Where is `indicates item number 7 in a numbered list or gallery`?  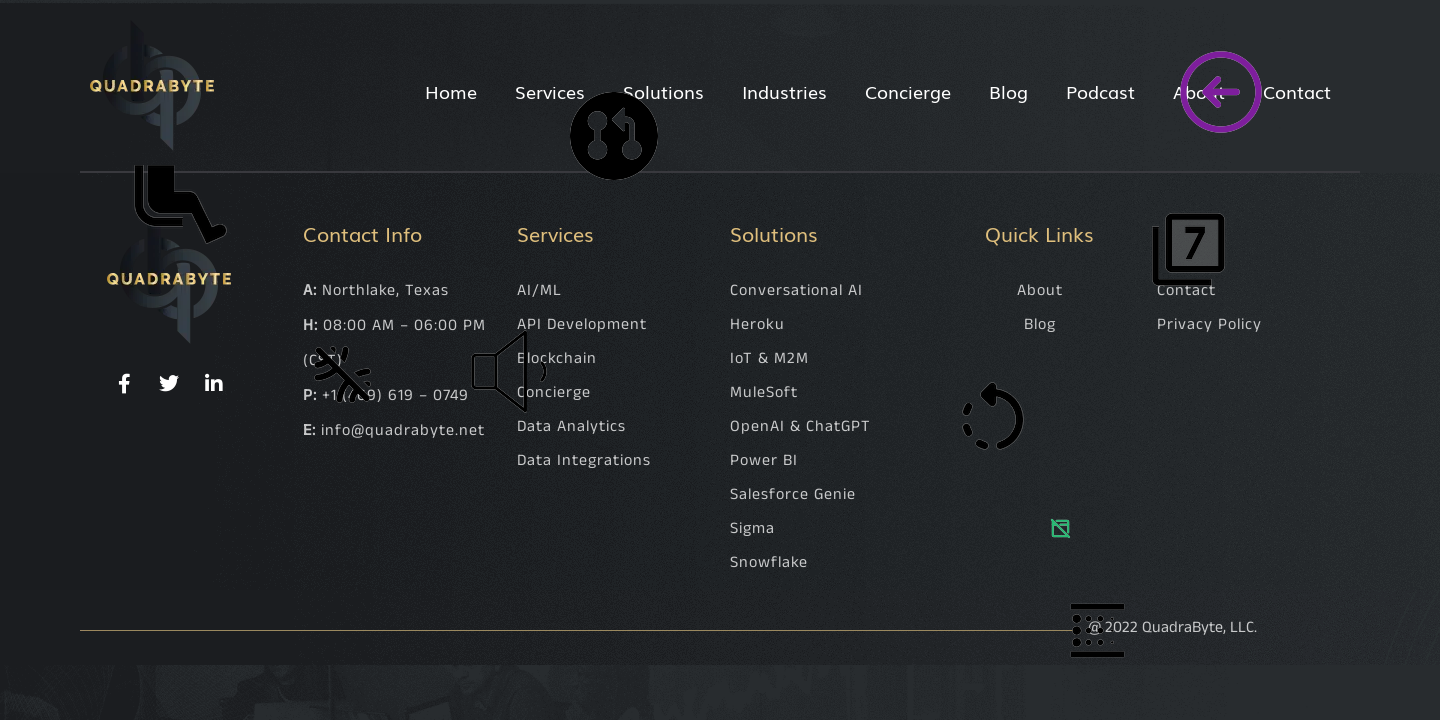 indicates item number 7 in a numbered list or gallery is located at coordinates (1188, 249).